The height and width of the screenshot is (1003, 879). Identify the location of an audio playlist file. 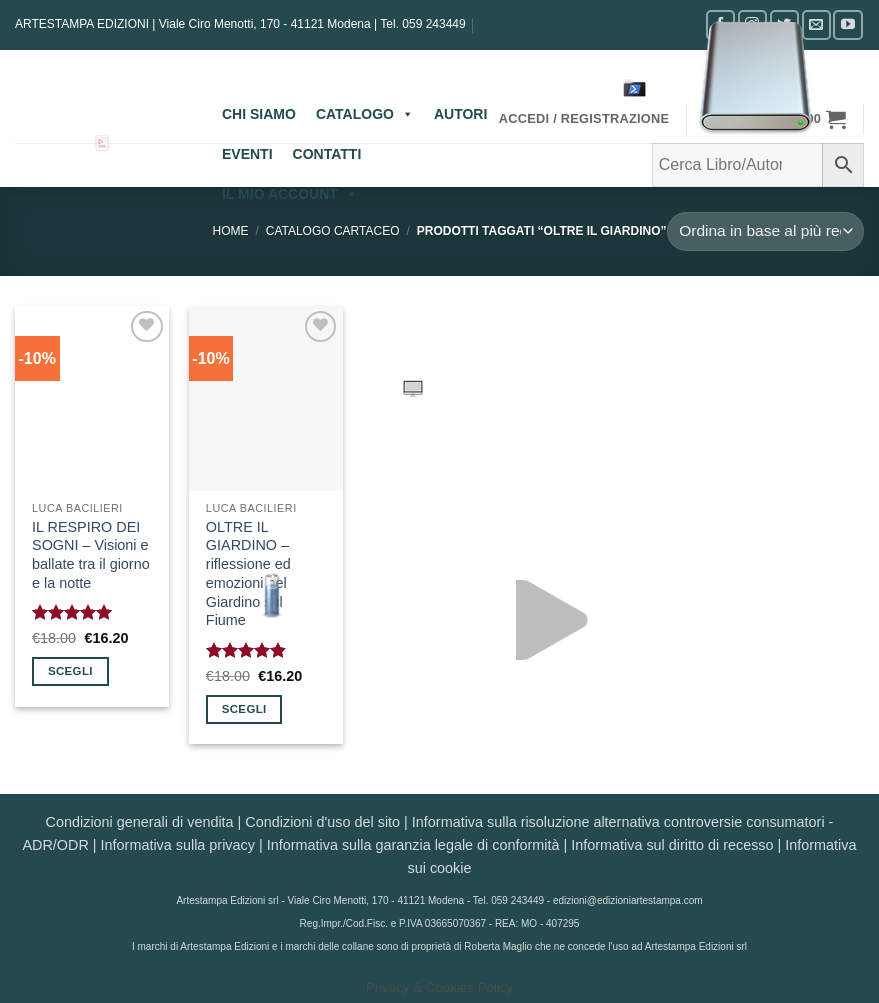
(102, 143).